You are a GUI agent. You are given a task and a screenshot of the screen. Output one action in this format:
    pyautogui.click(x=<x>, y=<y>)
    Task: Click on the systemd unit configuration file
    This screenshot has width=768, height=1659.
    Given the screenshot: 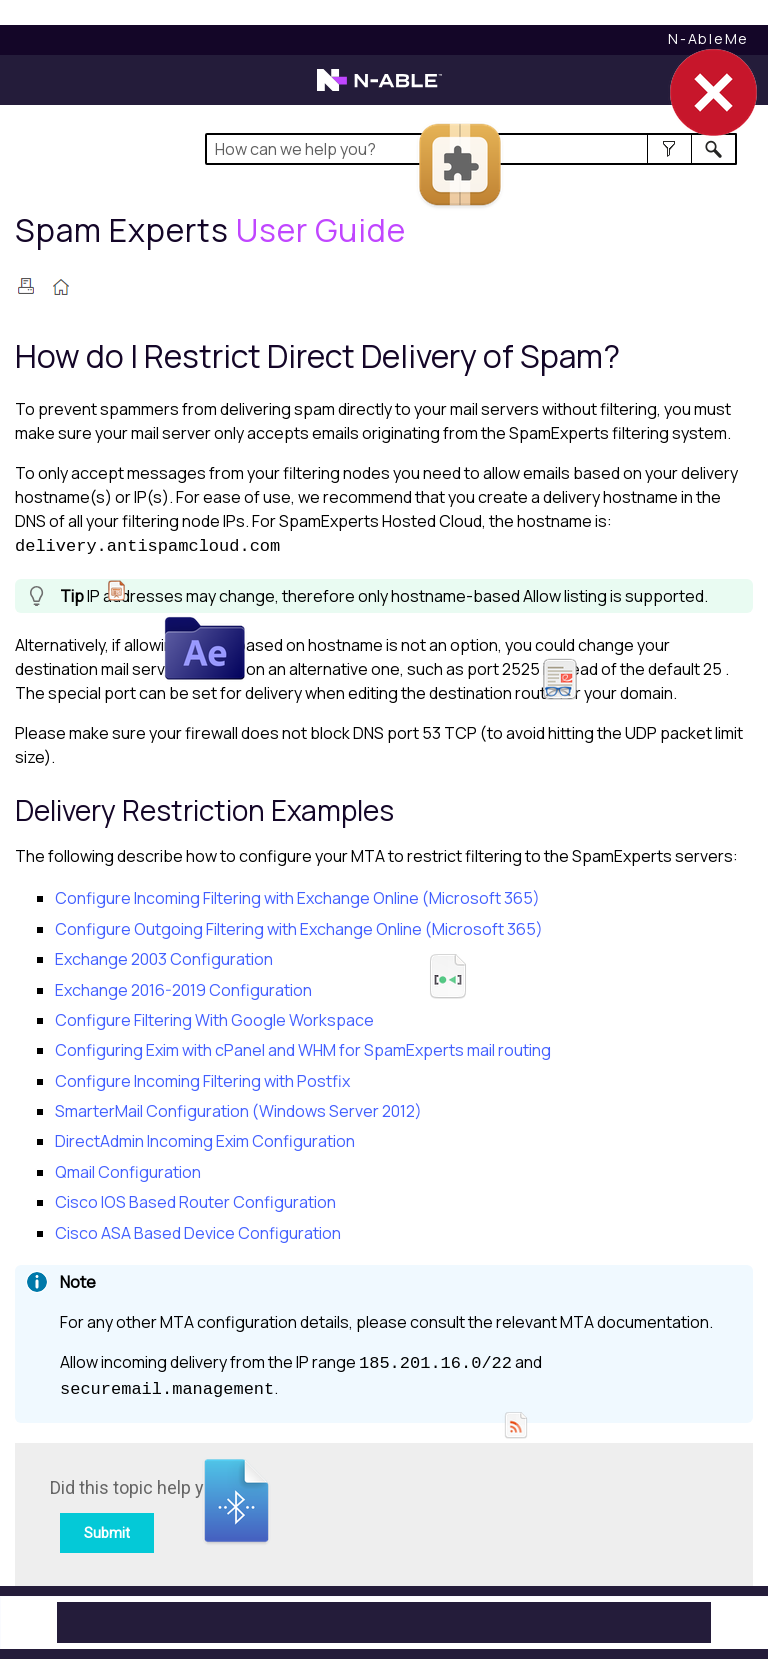 What is the action you would take?
    pyautogui.click(x=448, y=976)
    